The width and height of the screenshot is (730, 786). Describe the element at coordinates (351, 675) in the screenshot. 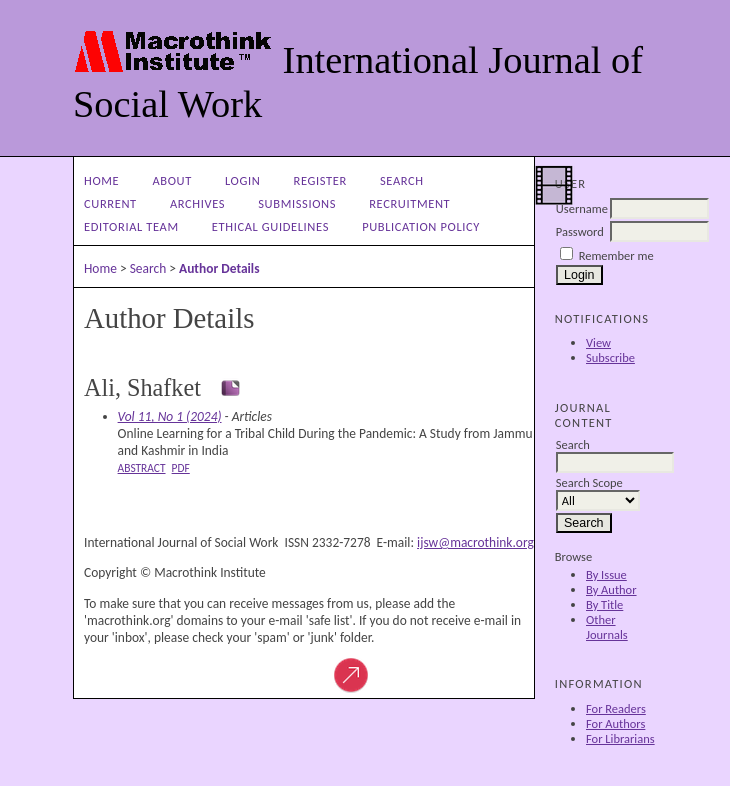

I see `indicates a symbolic link or shortcut to another file` at that location.